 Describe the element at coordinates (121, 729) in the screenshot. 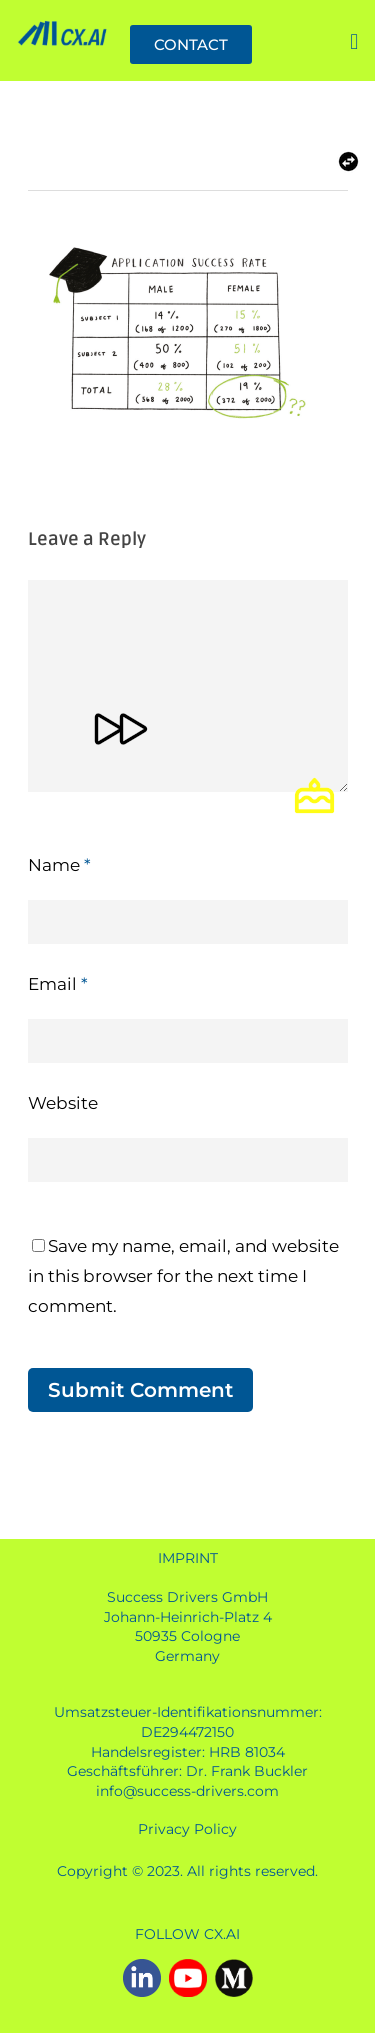

I see `skip to the next track` at that location.